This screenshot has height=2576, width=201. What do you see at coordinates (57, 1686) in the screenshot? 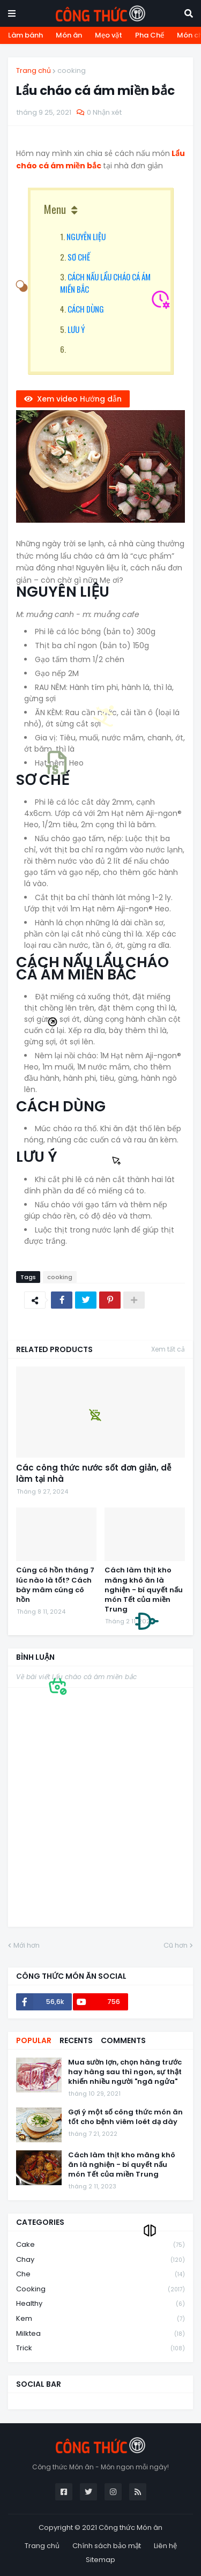
I see `cancel or remove shopping basket` at bounding box center [57, 1686].